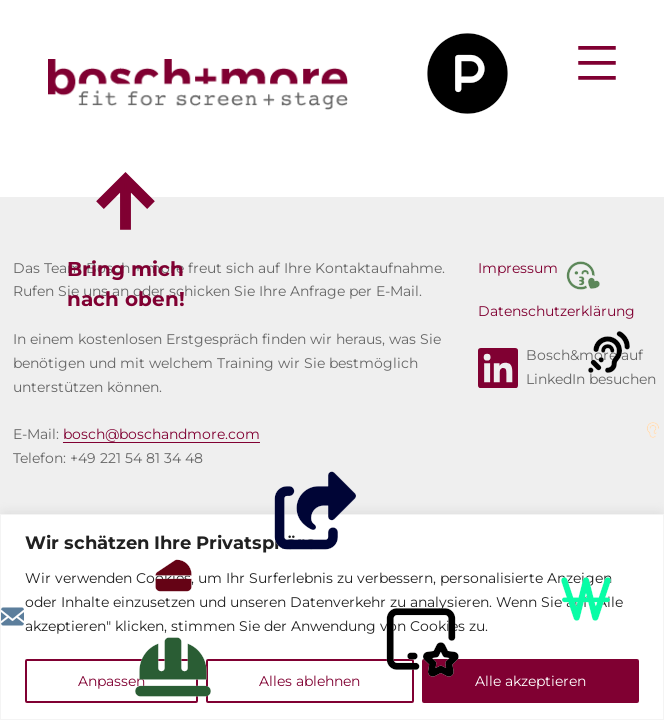 This screenshot has width=664, height=720. What do you see at coordinates (582, 275) in the screenshot?
I see `send a kiss or flirty reaction` at bounding box center [582, 275].